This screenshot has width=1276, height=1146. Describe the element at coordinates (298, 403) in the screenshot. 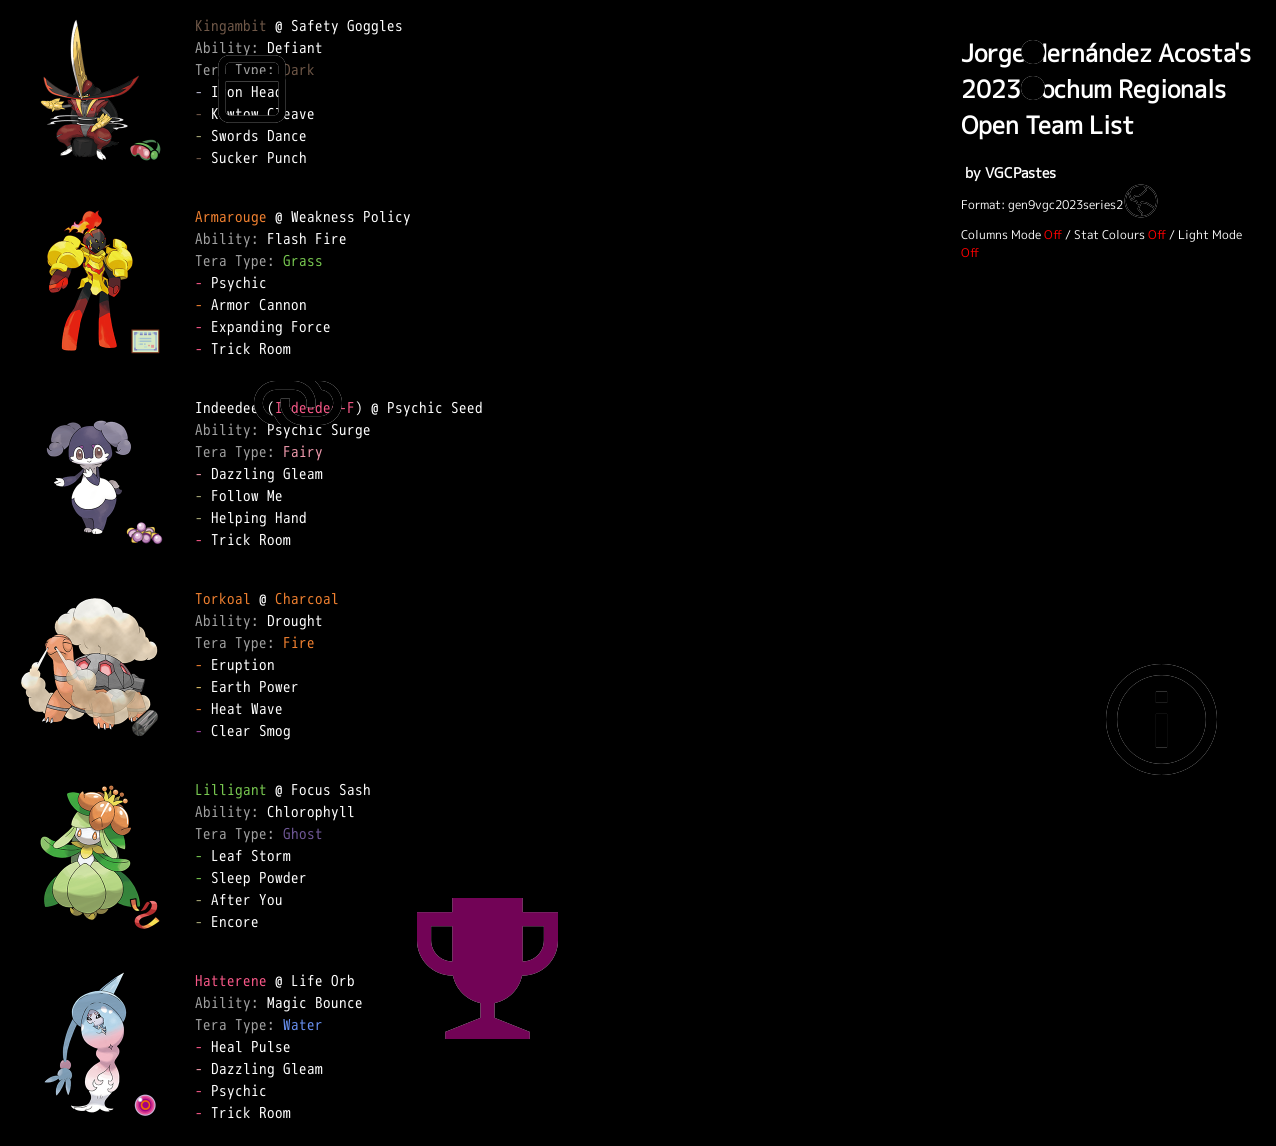

I see `copy or share a link` at that location.